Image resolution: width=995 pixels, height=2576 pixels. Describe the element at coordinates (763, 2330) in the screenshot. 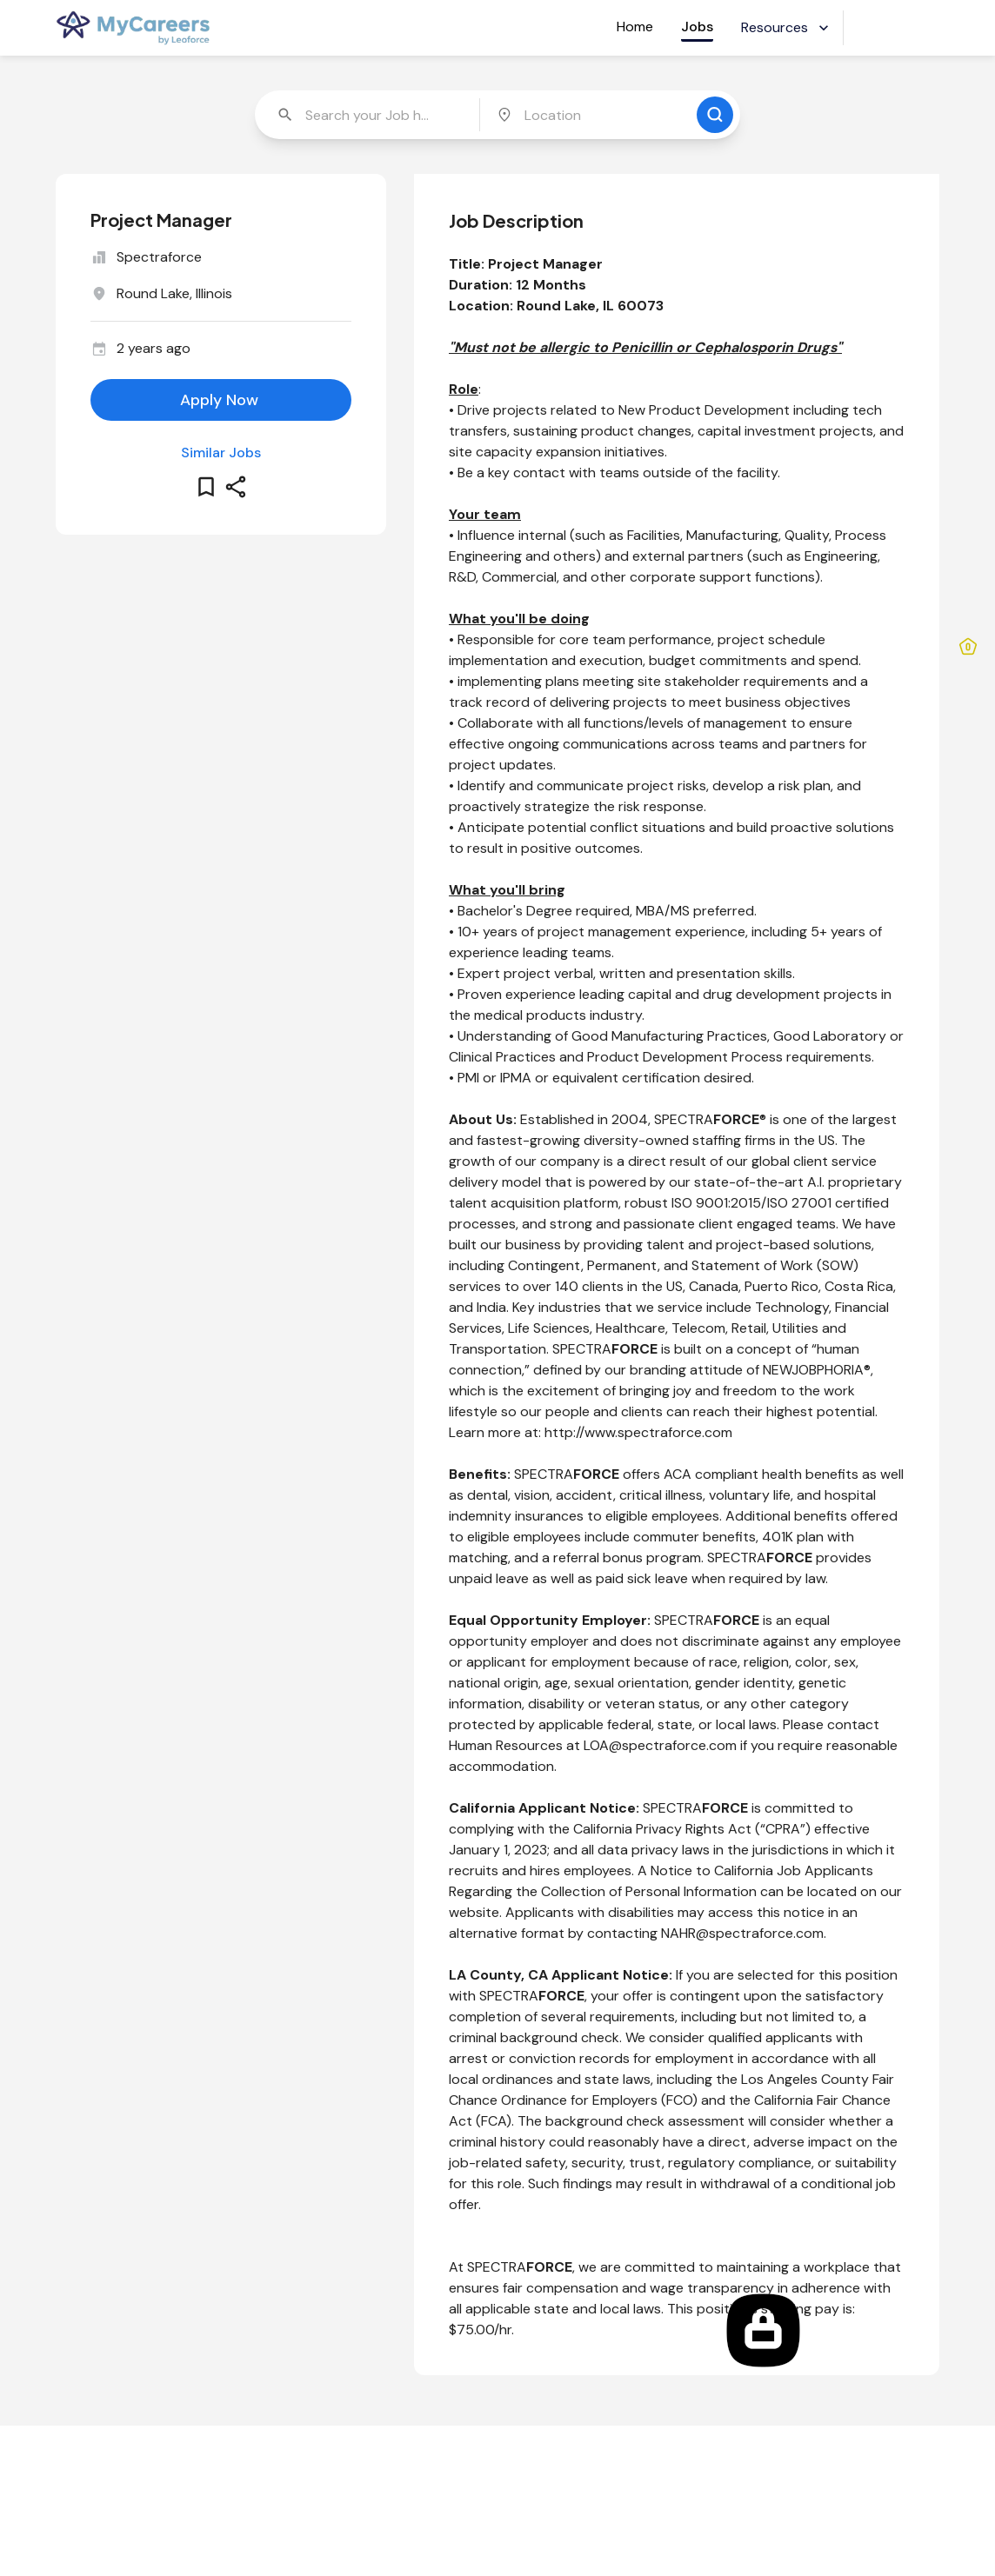

I see `access security or privacy settings` at that location.